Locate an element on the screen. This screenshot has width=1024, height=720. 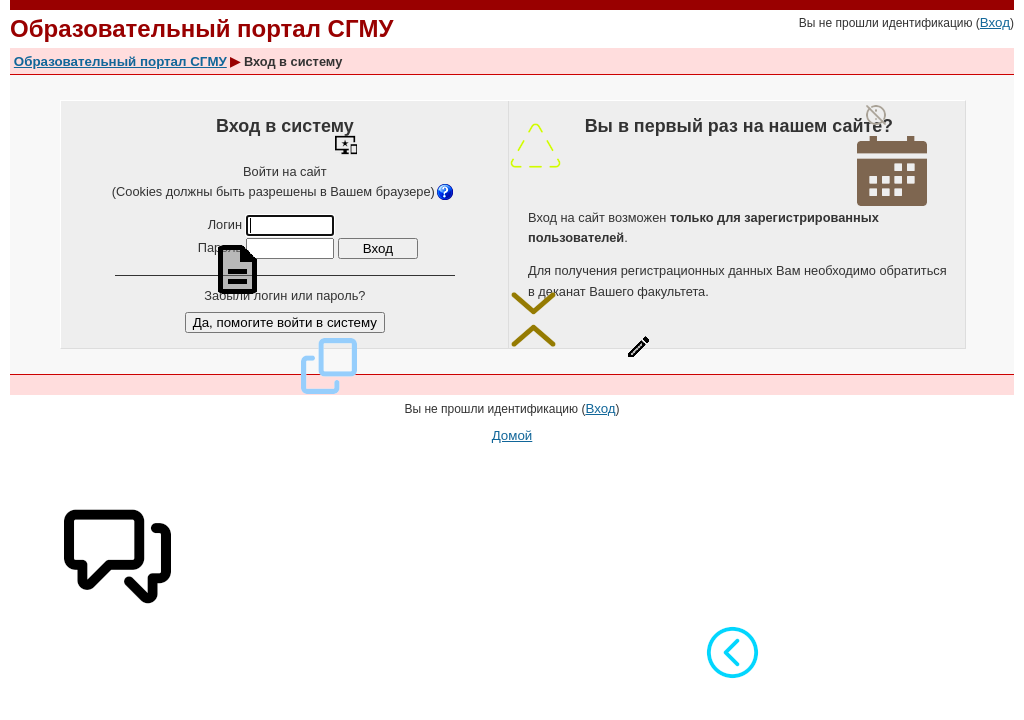
view discussion thread is located at coordinates (117, 556).